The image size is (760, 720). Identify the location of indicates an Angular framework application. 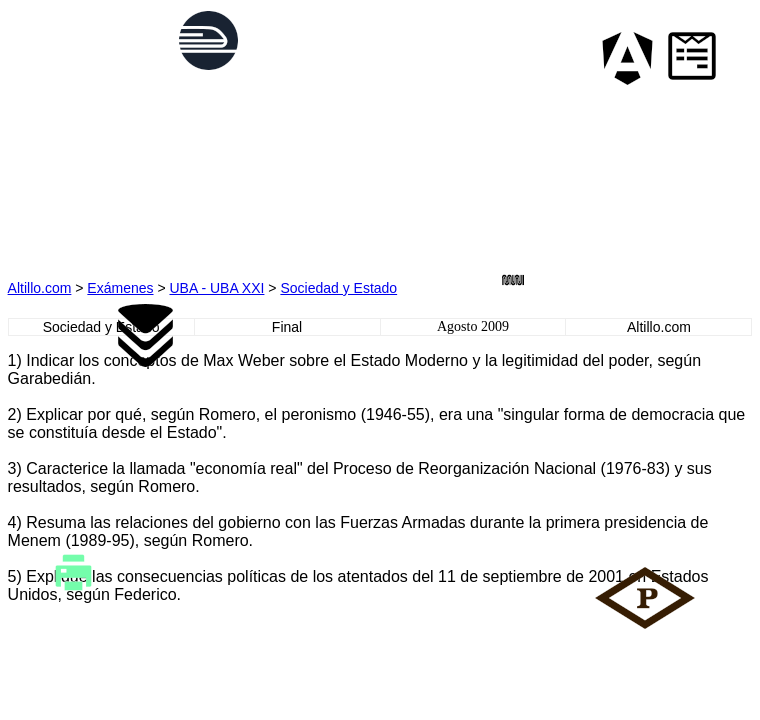
(627, 58).